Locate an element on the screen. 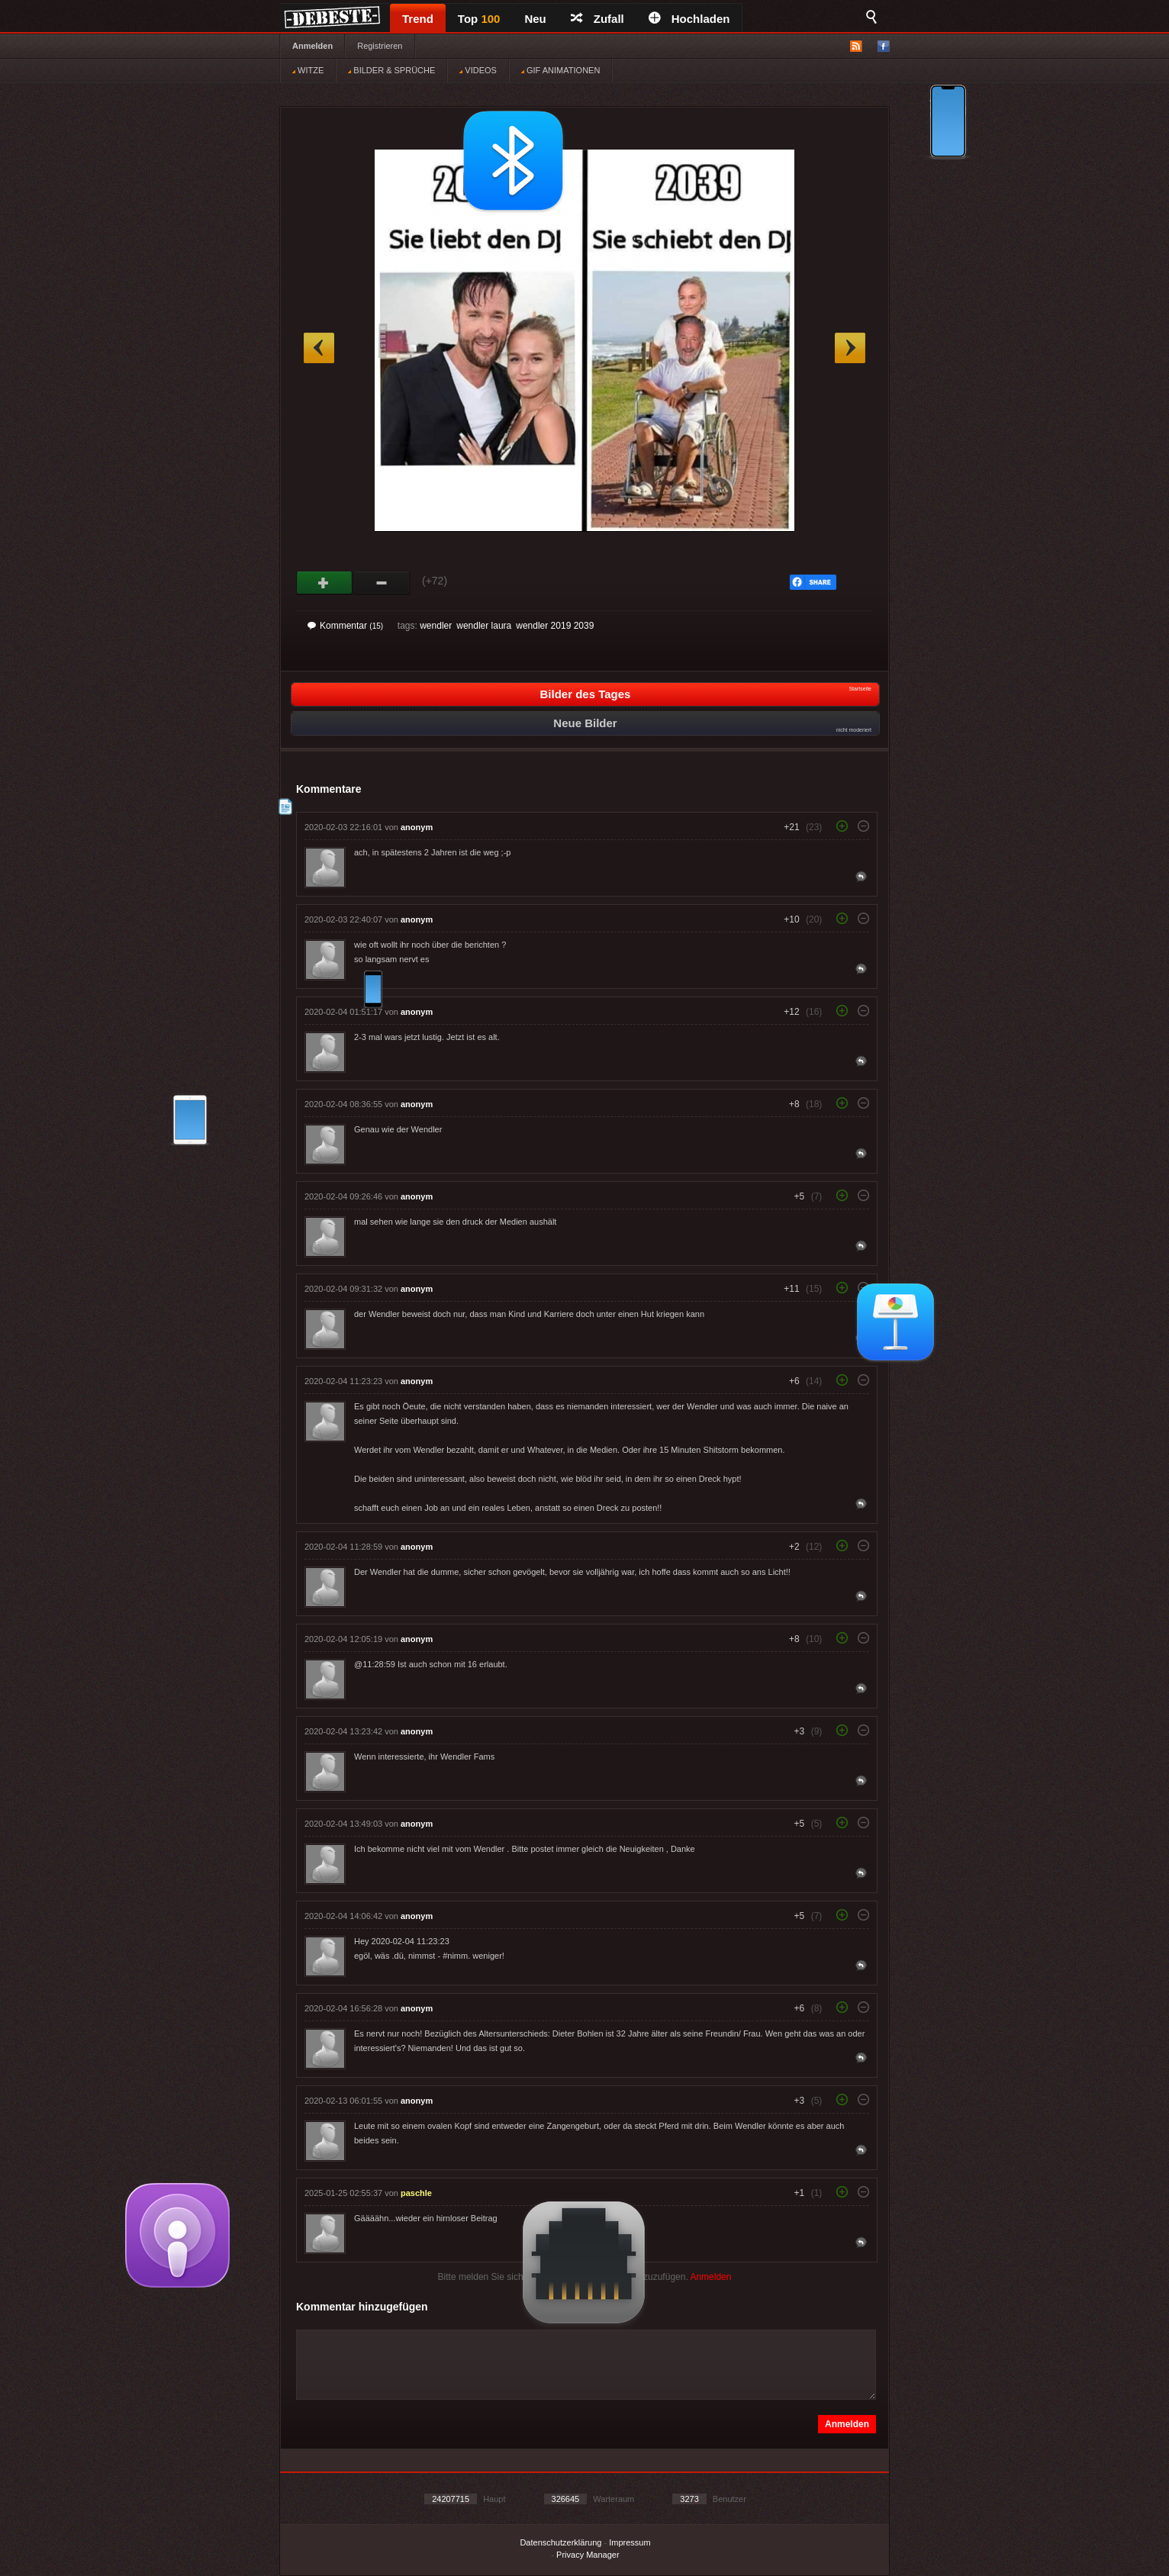  toggle bluetooth connectivity on or off is located at coordinates (513, 160).